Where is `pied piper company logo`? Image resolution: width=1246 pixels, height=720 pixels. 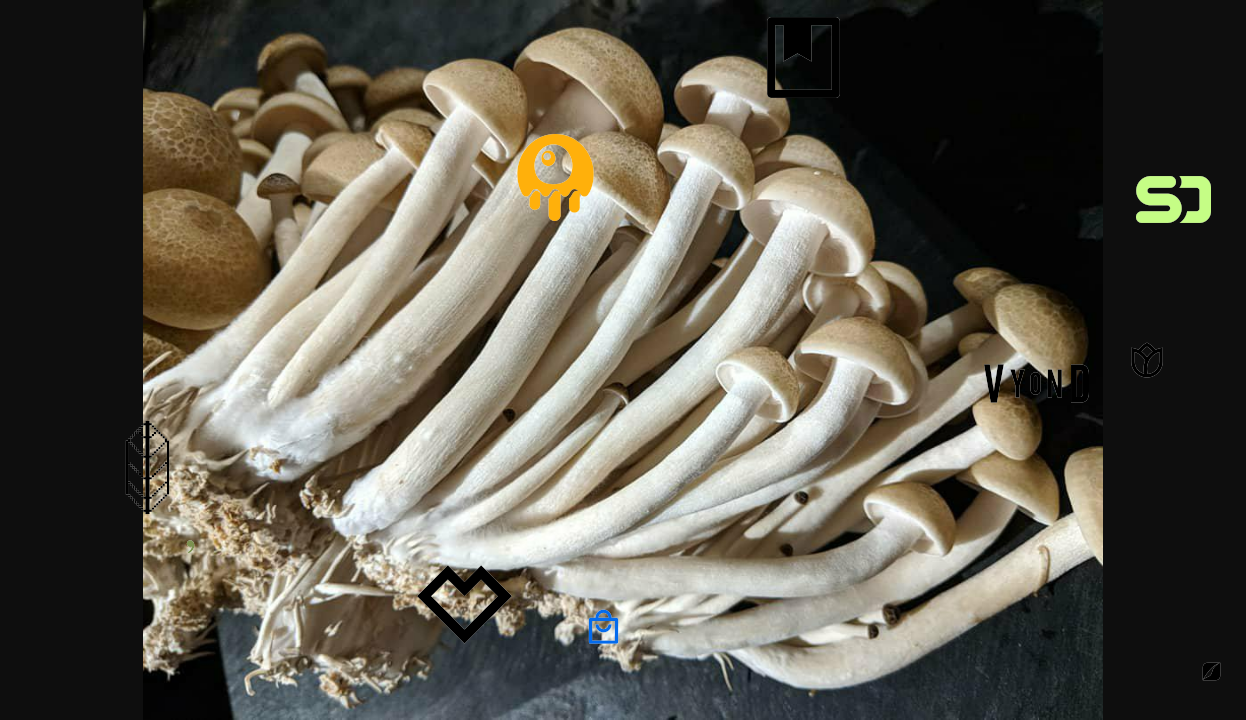
pied piper company logo is located at coordinates (1211, 671).